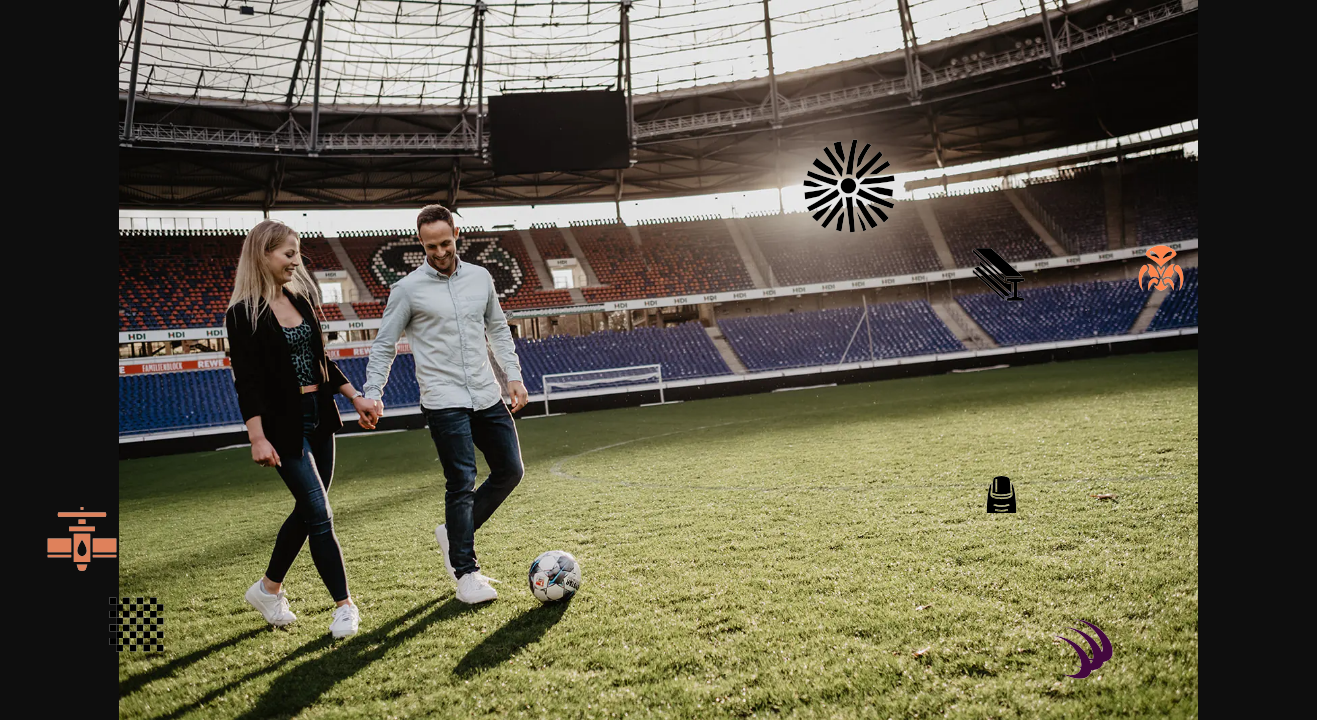  What do you see at coordinates (998, 274) in the screenshot?
I see `construction or building materials category` at bounding box center [998, 274].